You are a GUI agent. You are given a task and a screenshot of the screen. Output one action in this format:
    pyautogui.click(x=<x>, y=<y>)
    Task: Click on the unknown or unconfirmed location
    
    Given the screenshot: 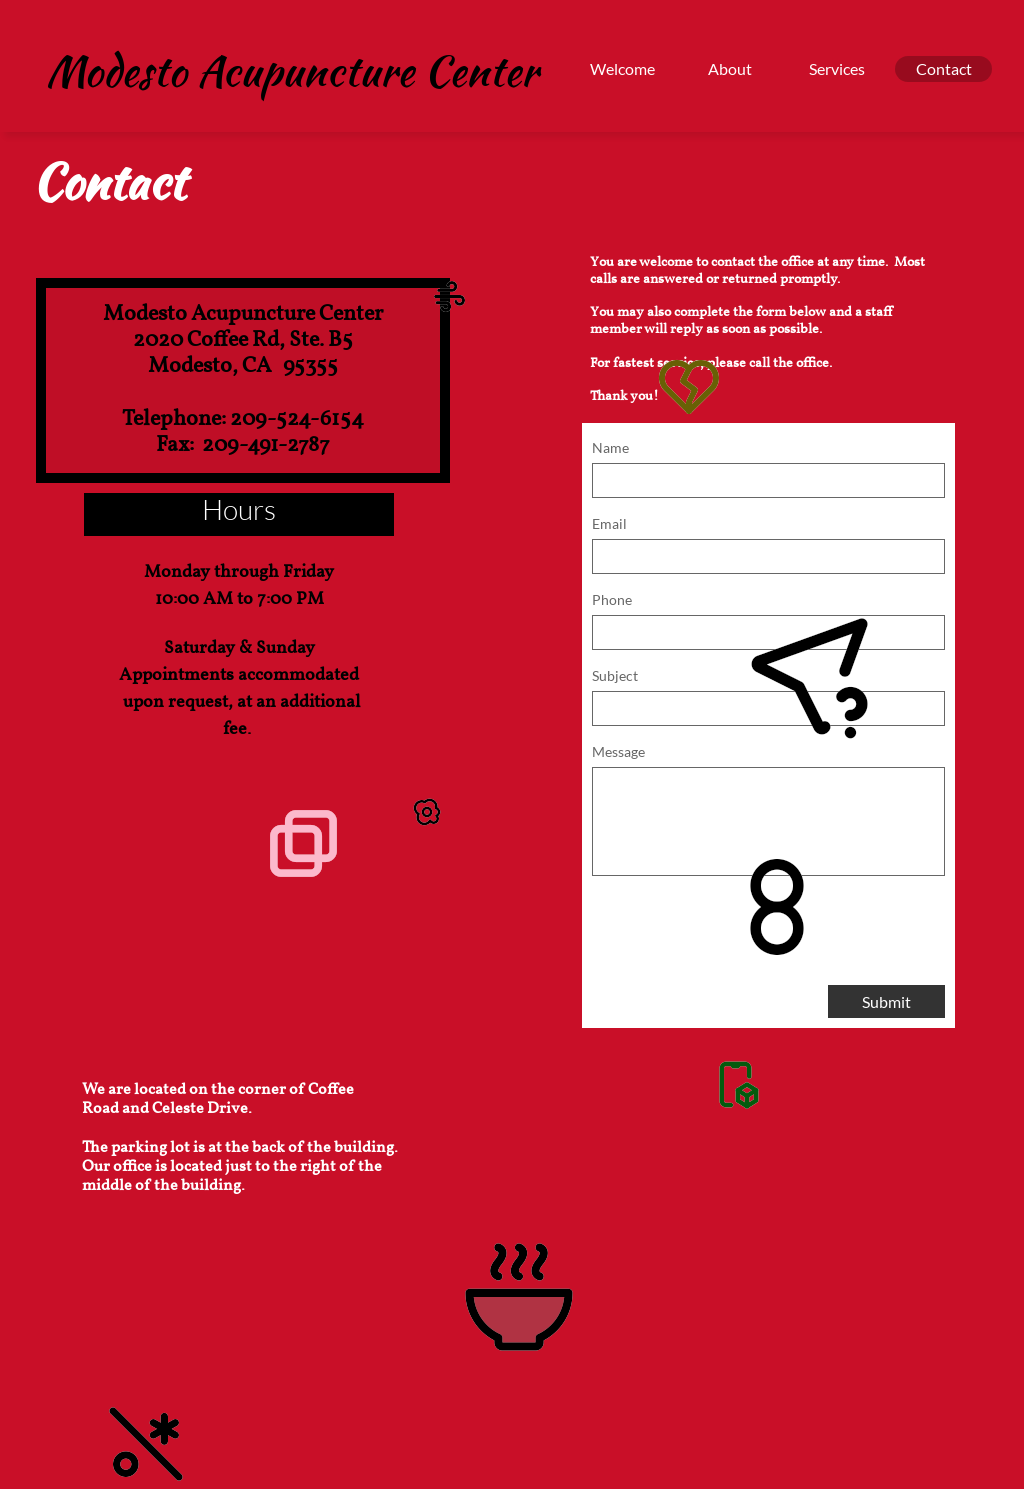 What is the action you would take?
    pyautogui.click(x=810, y=675)
    